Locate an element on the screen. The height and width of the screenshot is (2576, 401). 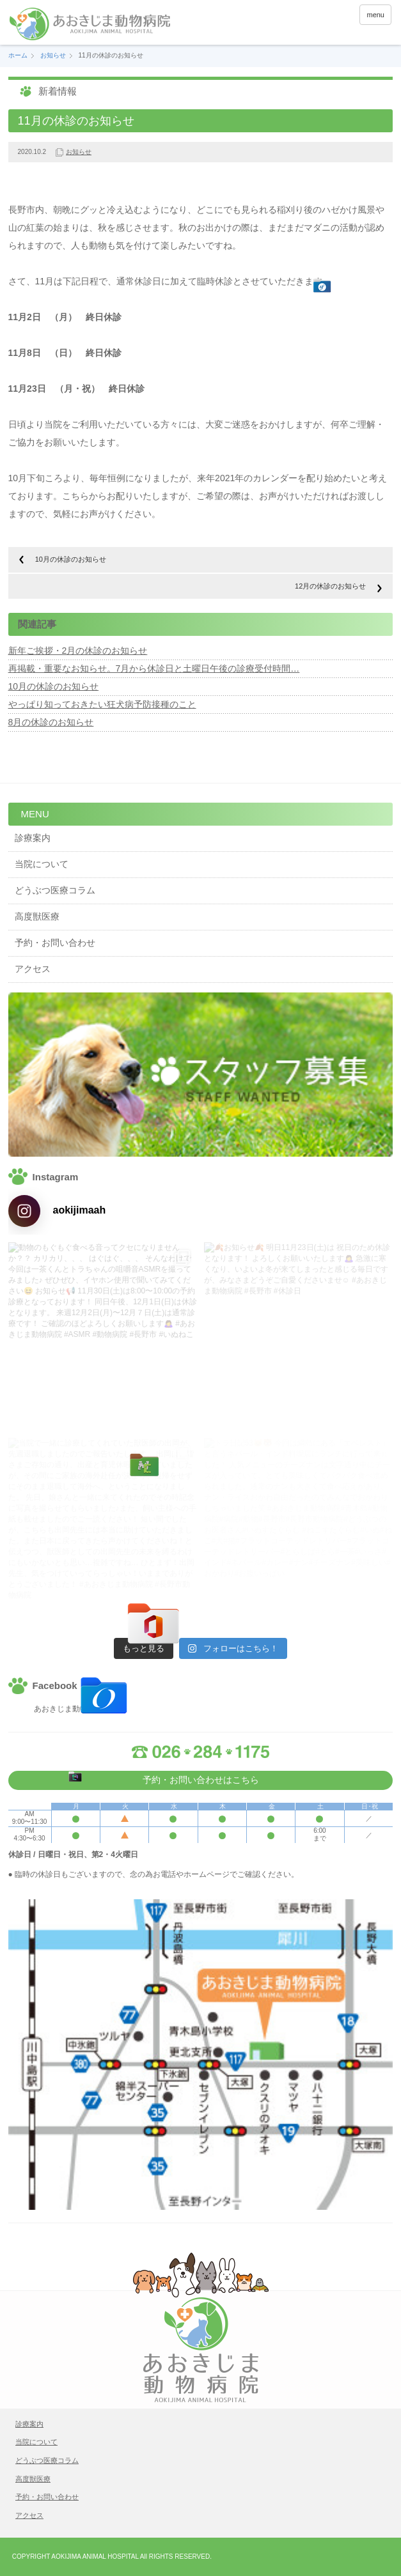
open JetBrains DataGrip project folder is located at coordinates (75, 1777).